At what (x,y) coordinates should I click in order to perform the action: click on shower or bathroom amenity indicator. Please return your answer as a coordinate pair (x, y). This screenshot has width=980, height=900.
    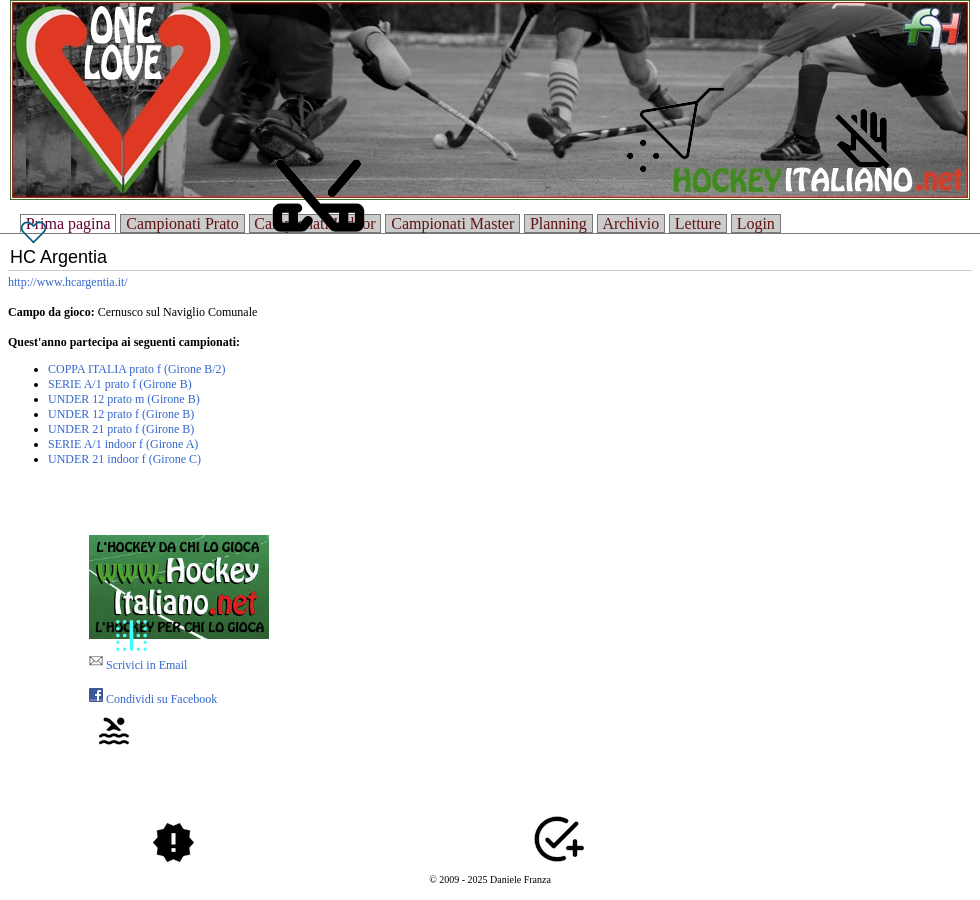
    Looking at the image, I should click on (674, 125).